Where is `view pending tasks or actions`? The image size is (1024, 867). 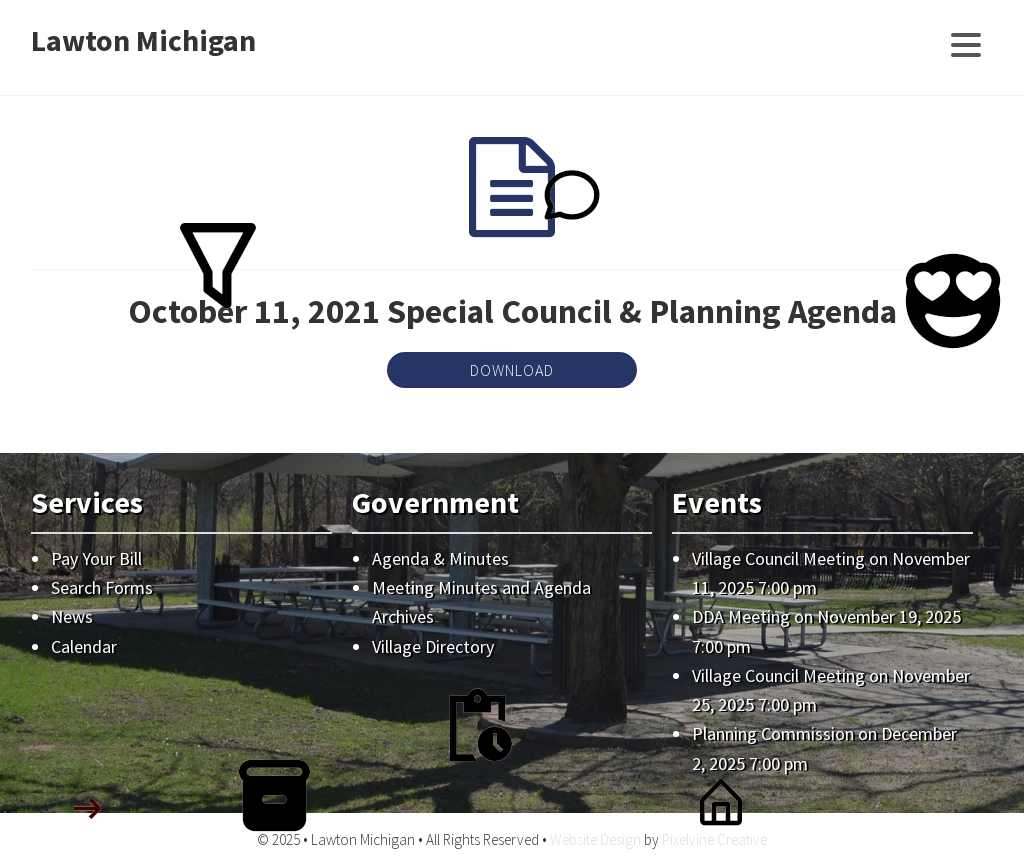
view pending tasks or actions is located at coordinates (477, 726).